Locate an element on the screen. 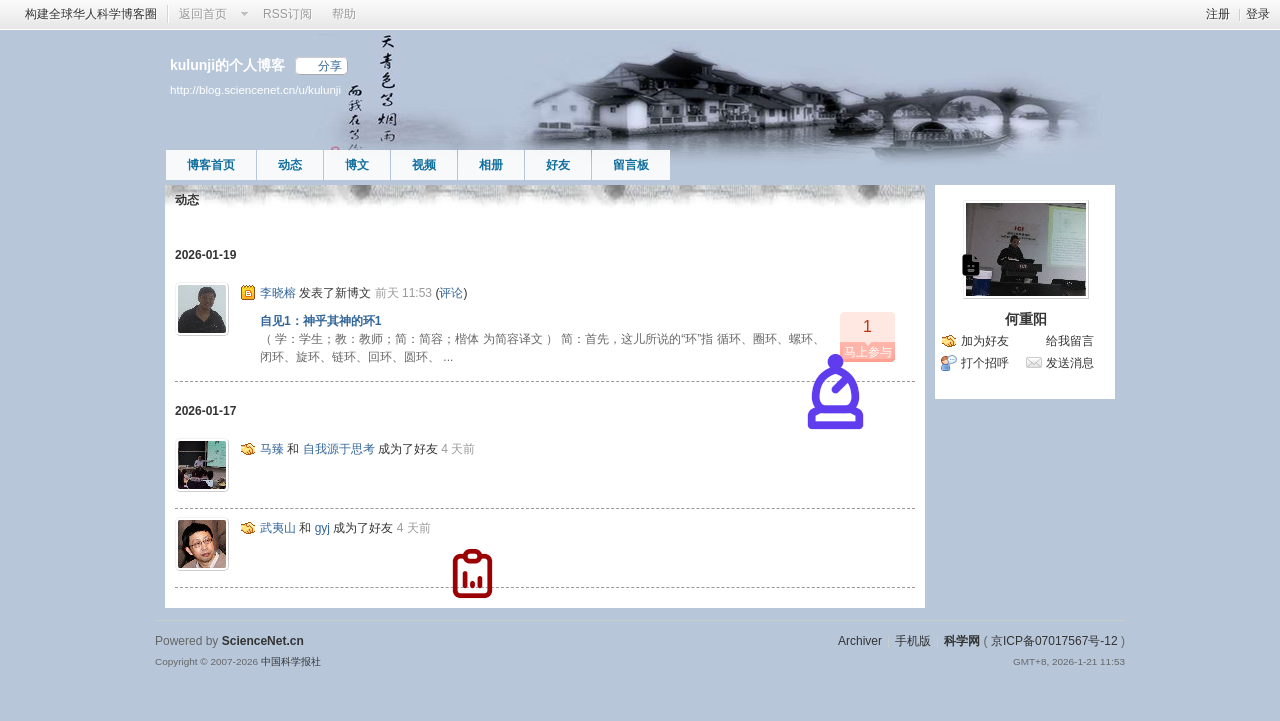 This screenshot has width=1280, height=721. view analytics report is located at coordinates (472, 573).